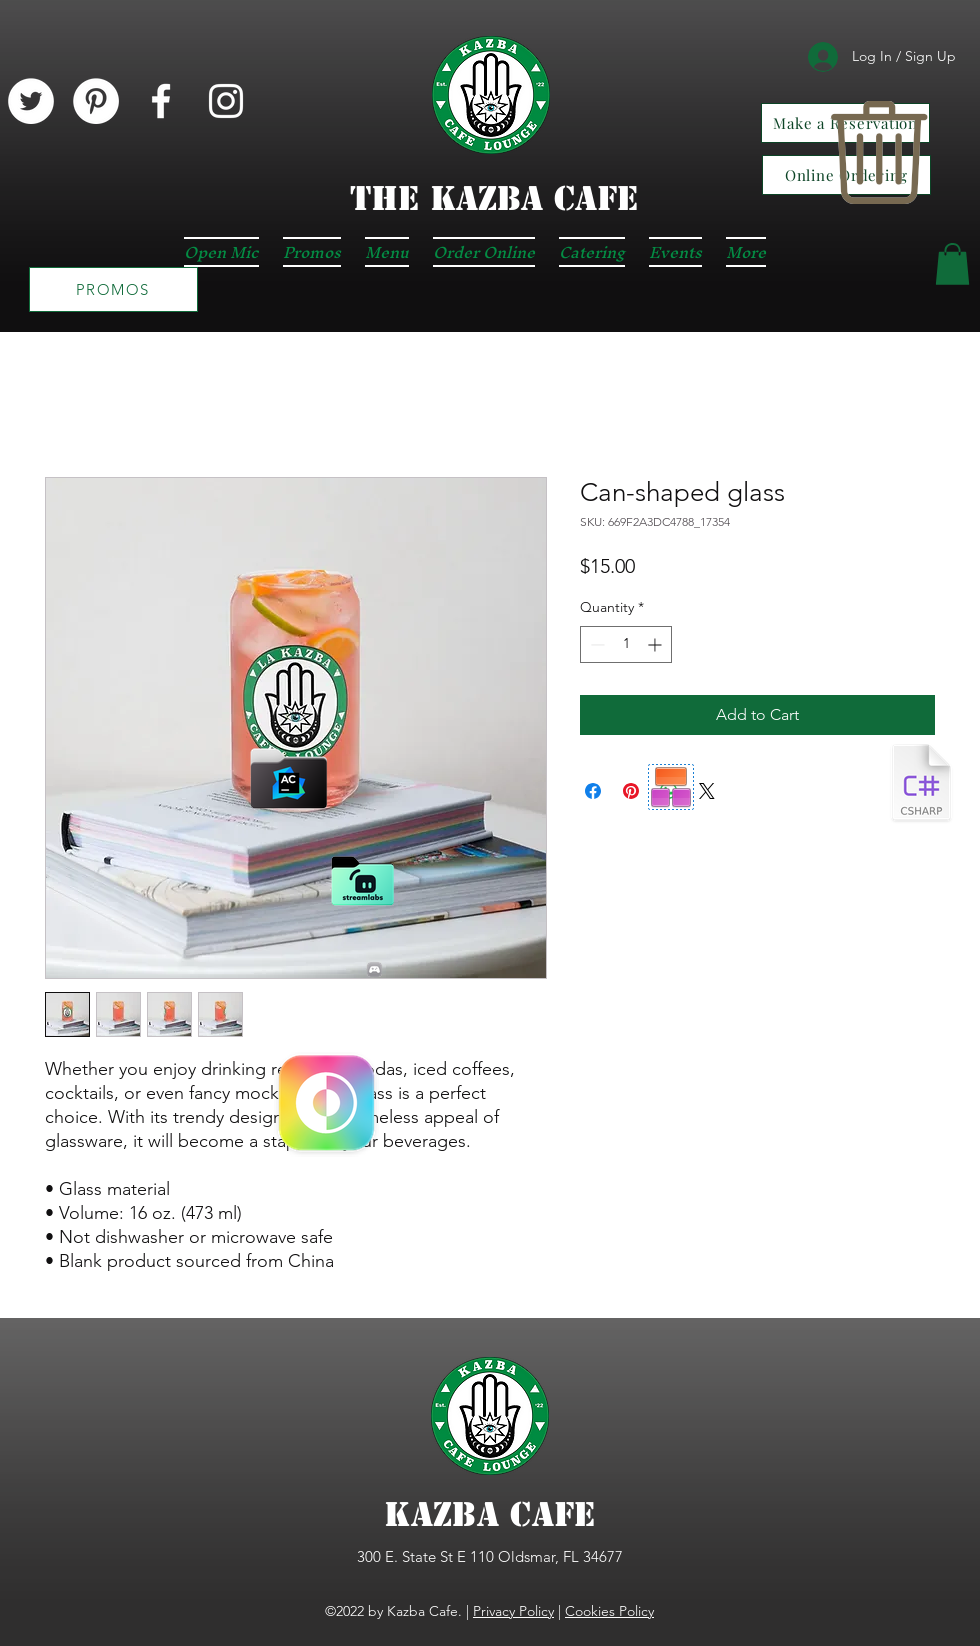 The height and width of the screenshot is (1646, 980). I want to click on select all items in the current view, so click(671, 787).